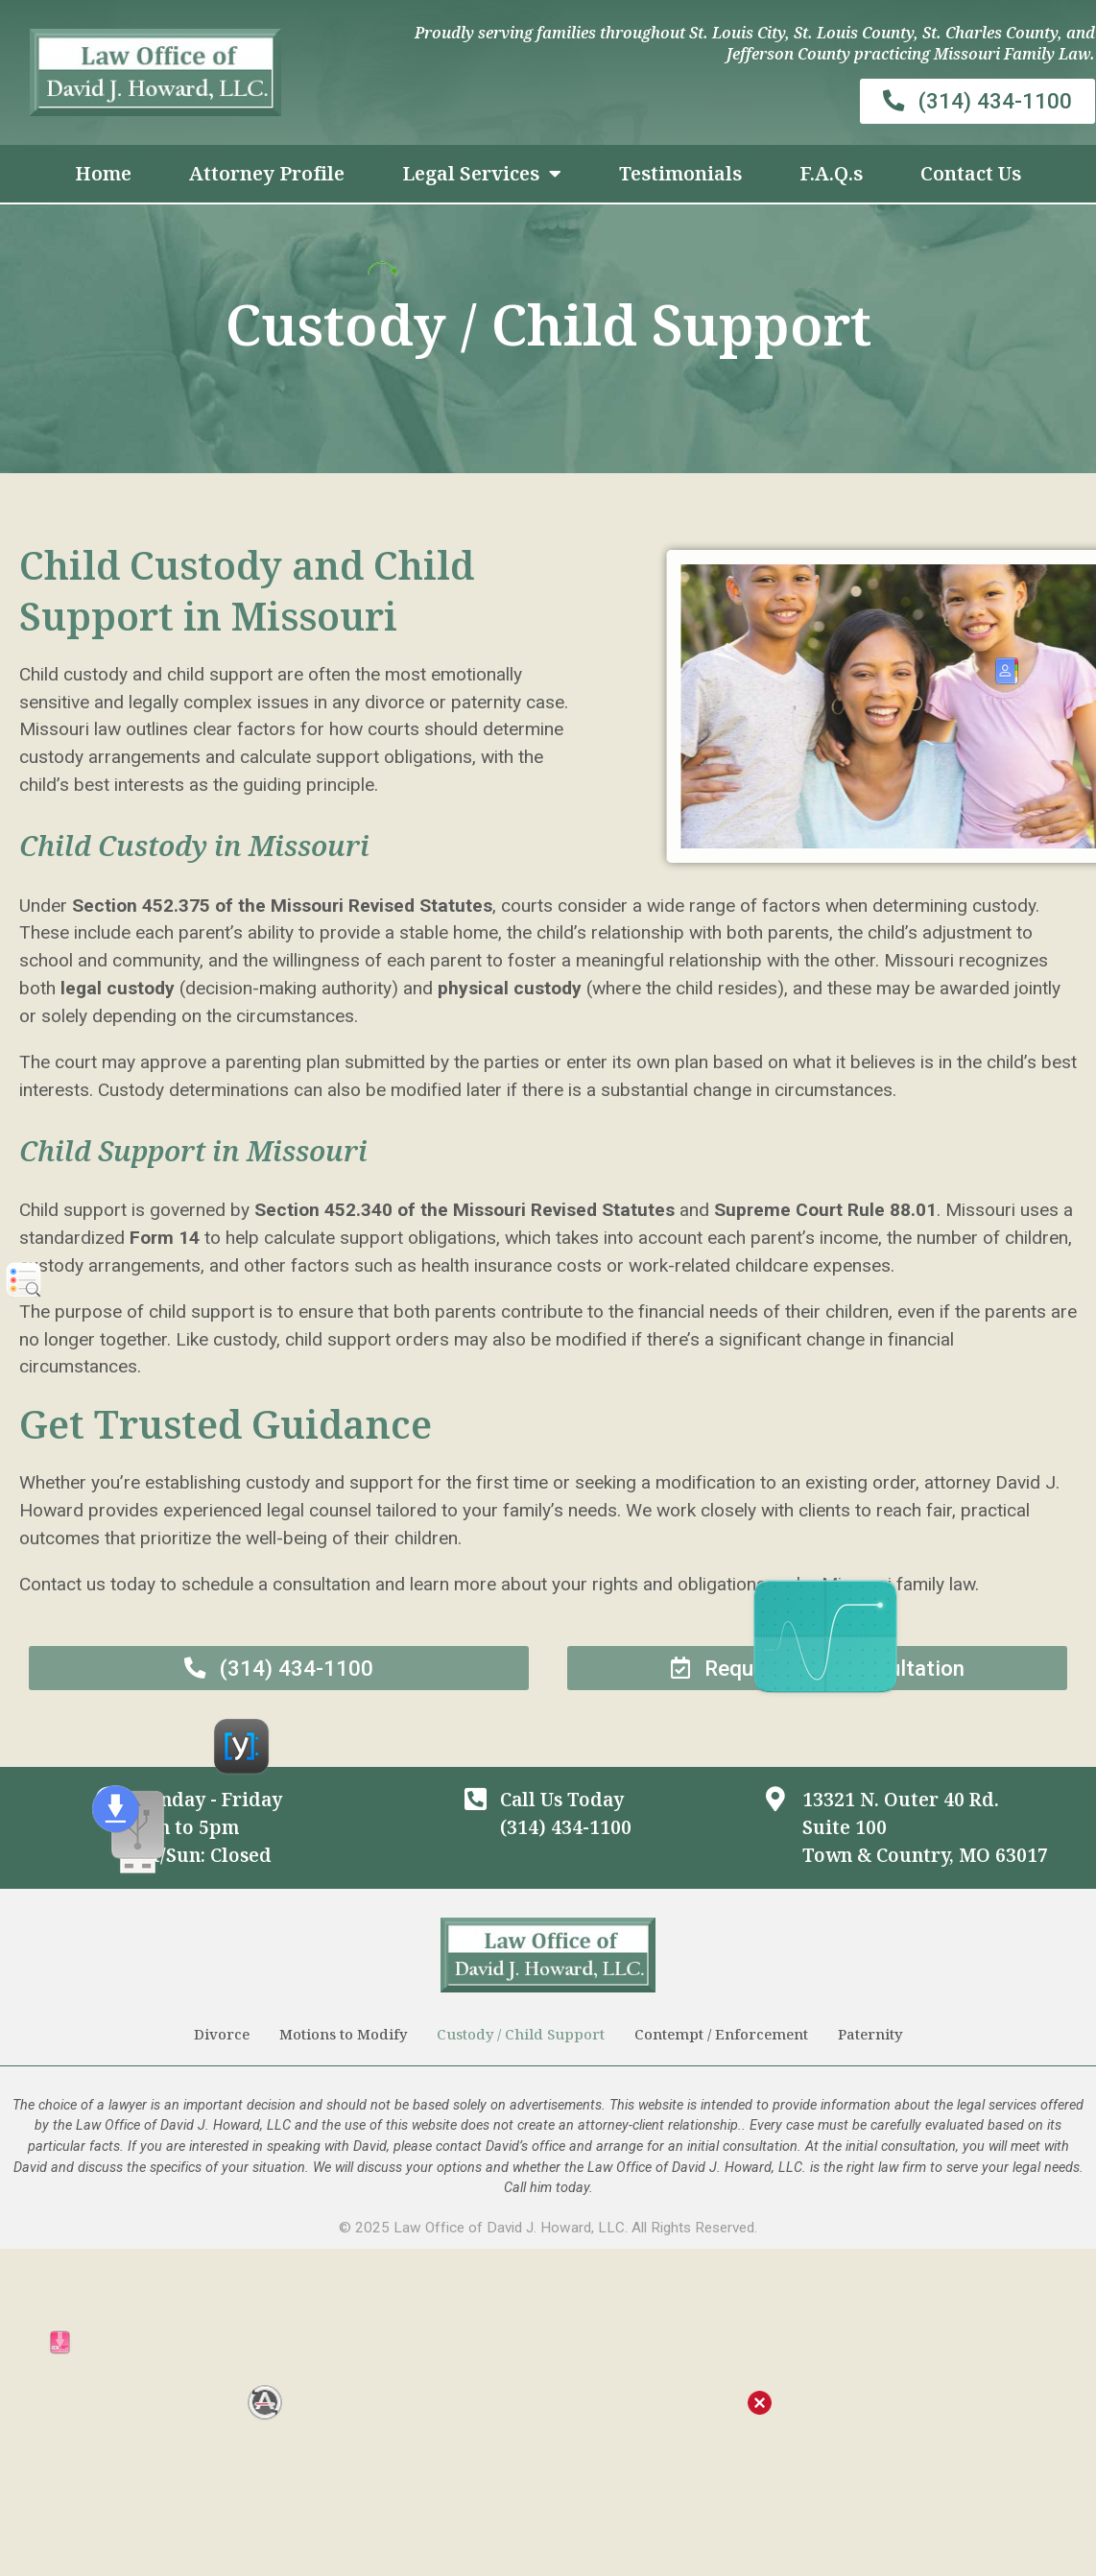 This screenshot has height=2576, width=1096. Describe the element at coordinates (1007, 671) in the screenshot. I see `open contacts or address book app` at that location.